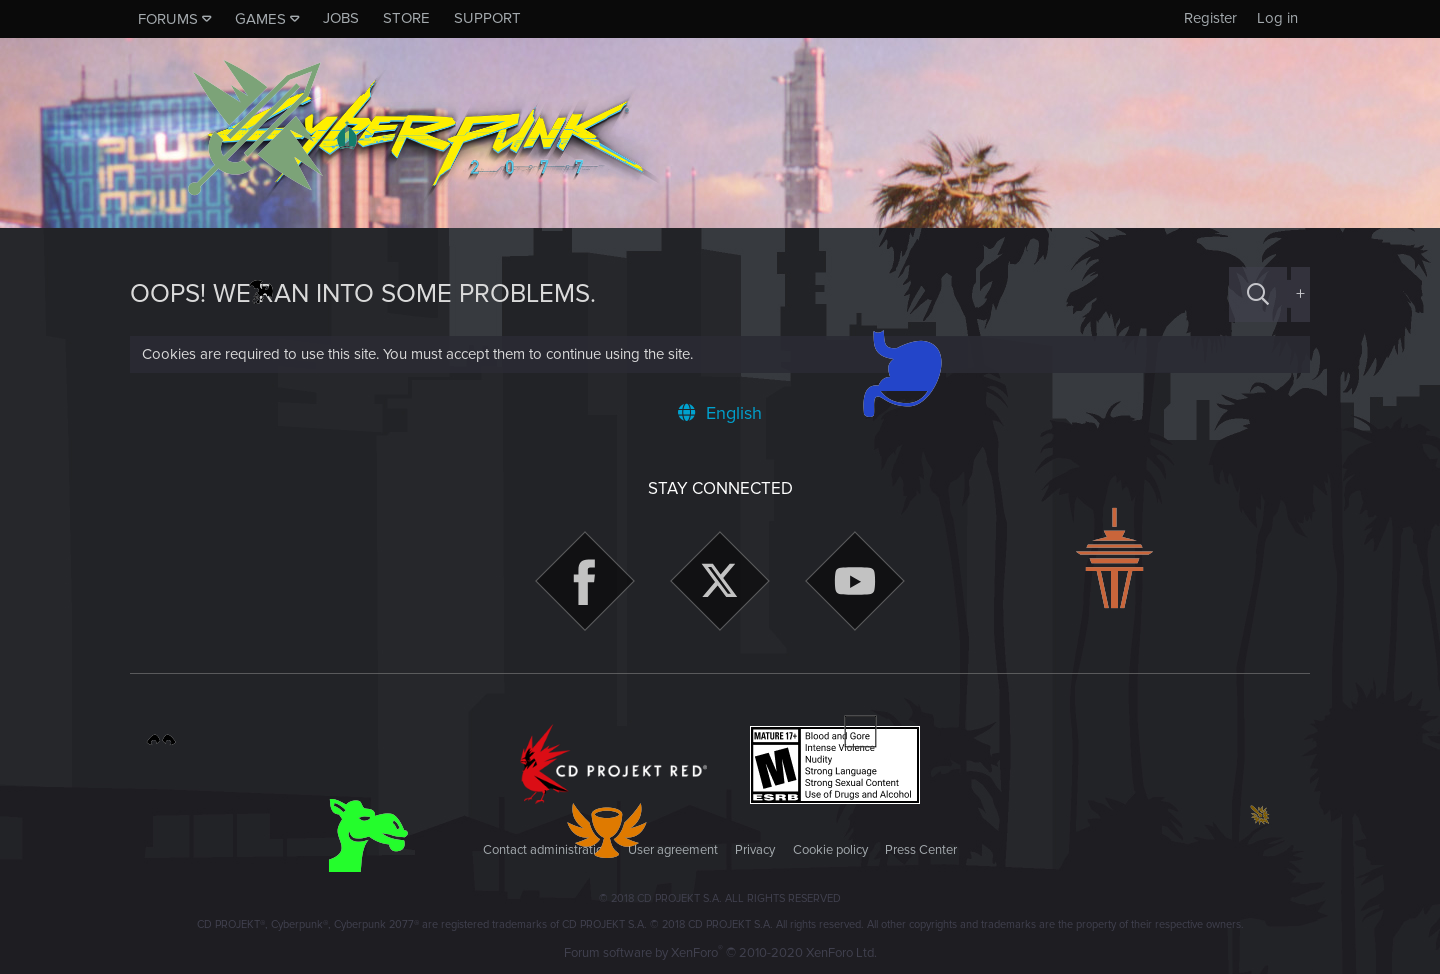 This screenshot has height=974, width=1440. Describe the element at coordinates (860, 731) in the screenshot. I see `stop media playback` at that location.